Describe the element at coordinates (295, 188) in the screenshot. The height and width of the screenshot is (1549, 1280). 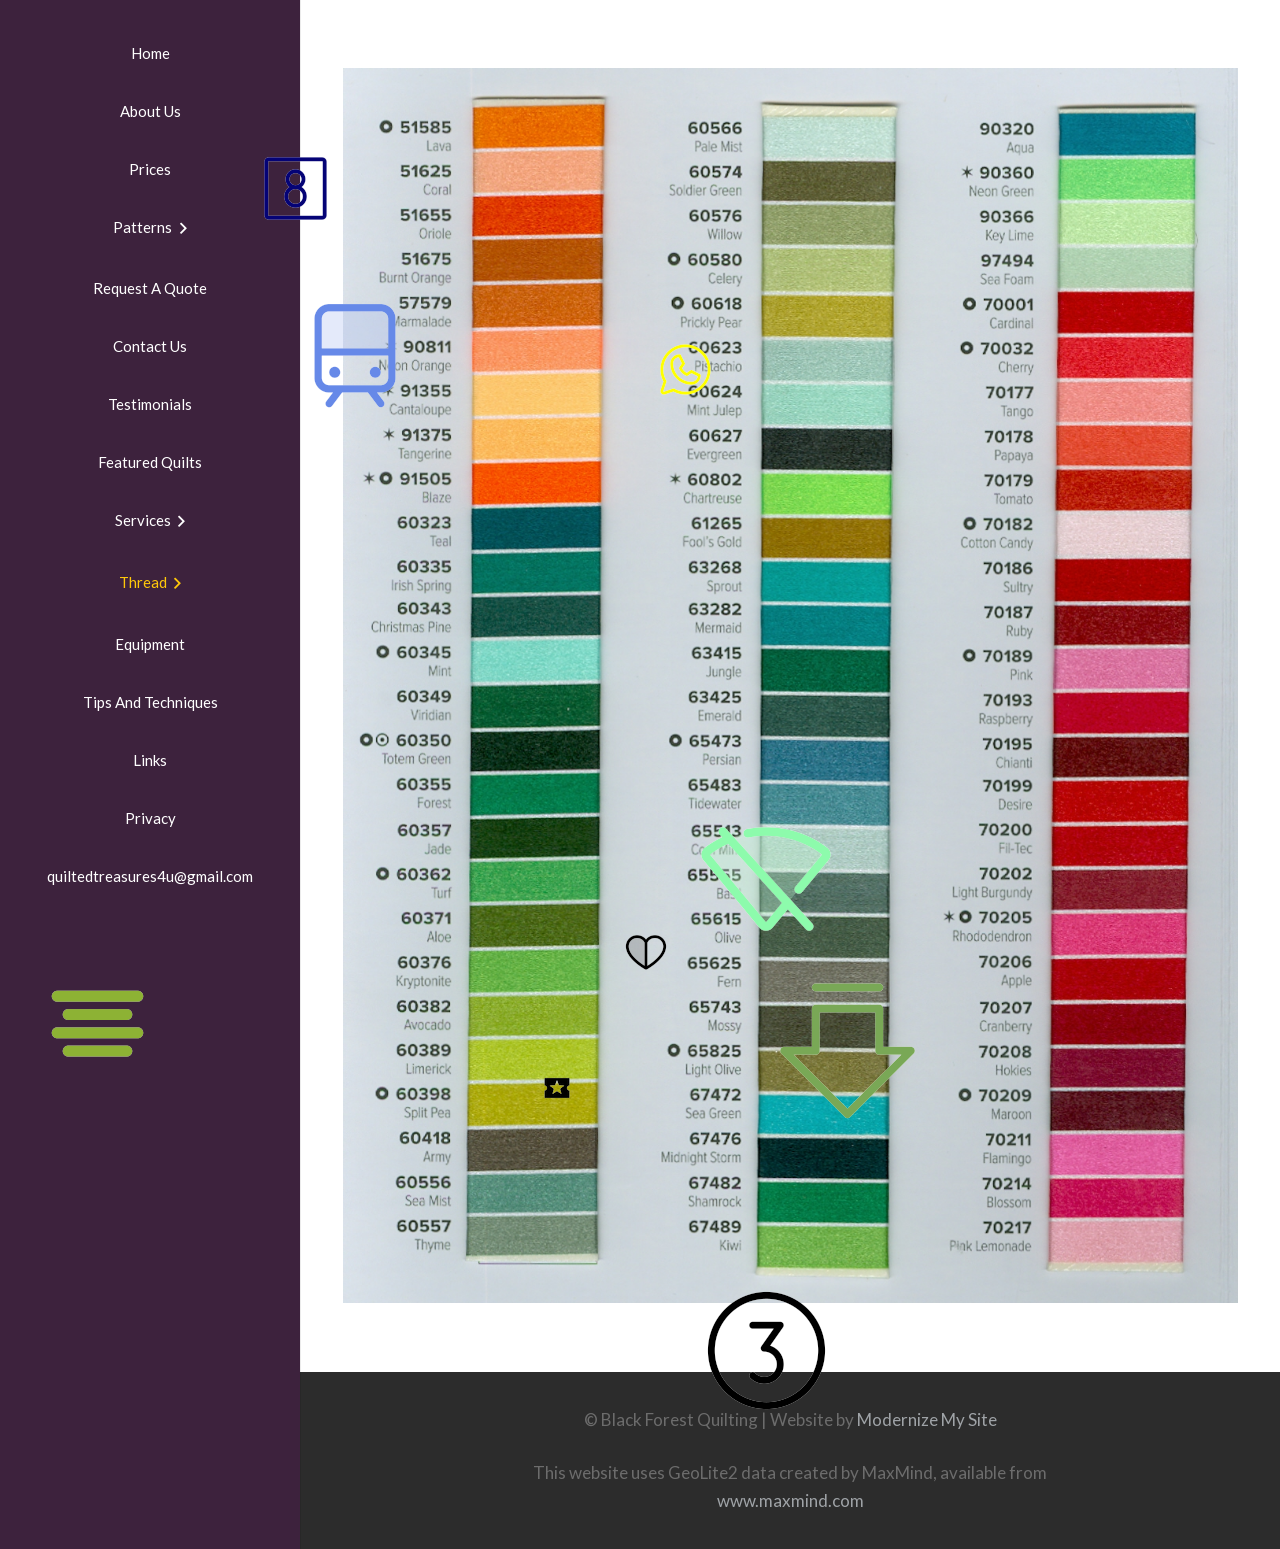
I see `indicates item number eight in a list or sequence` at that location.